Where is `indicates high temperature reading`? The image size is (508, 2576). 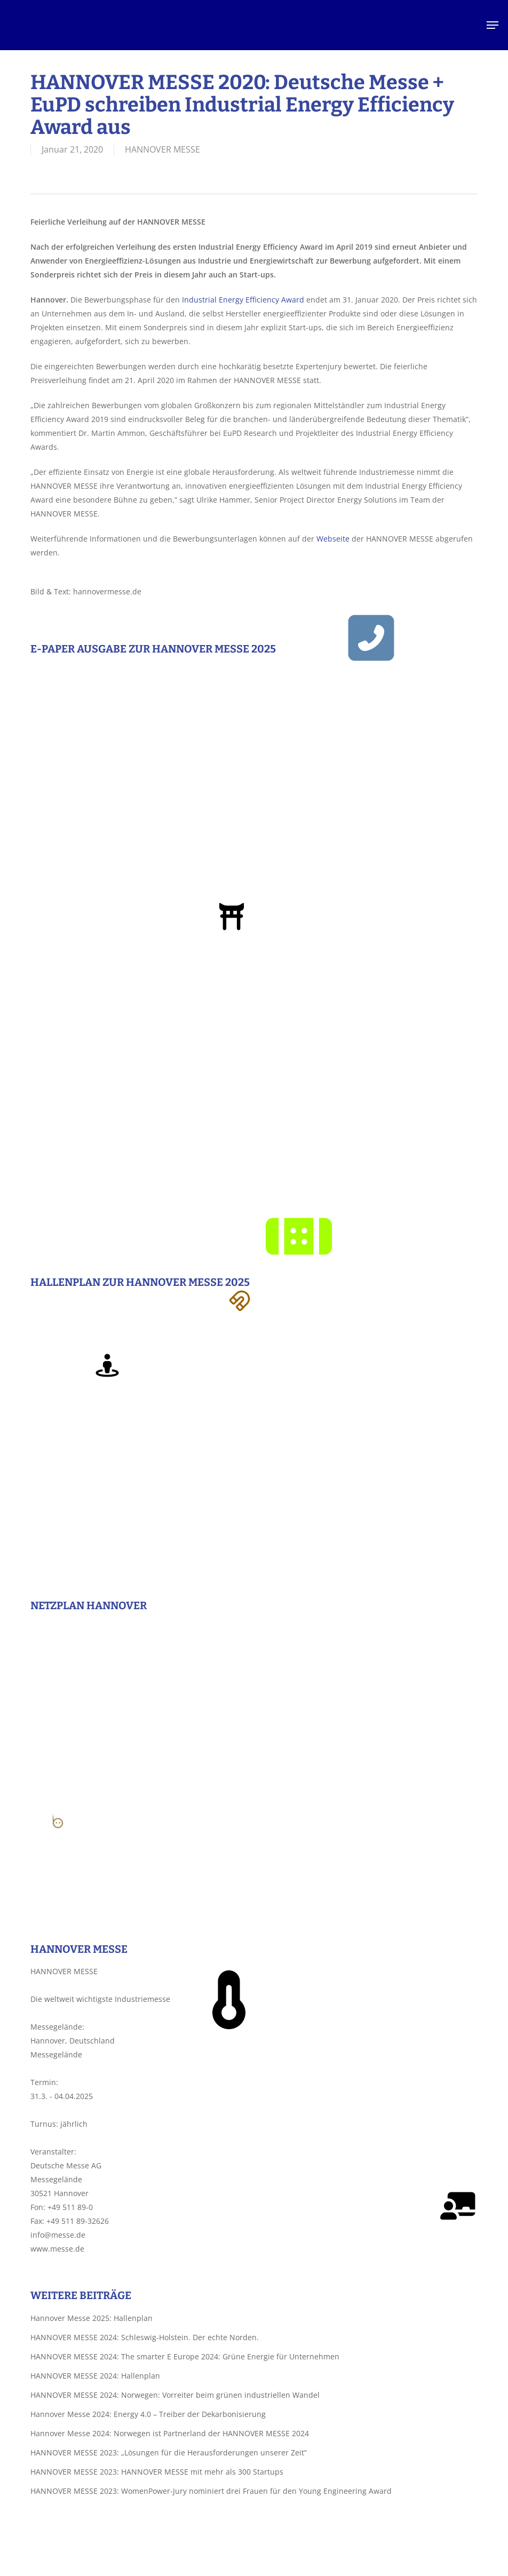 indicates high temperature reading is located at coordinates (229, 2000).